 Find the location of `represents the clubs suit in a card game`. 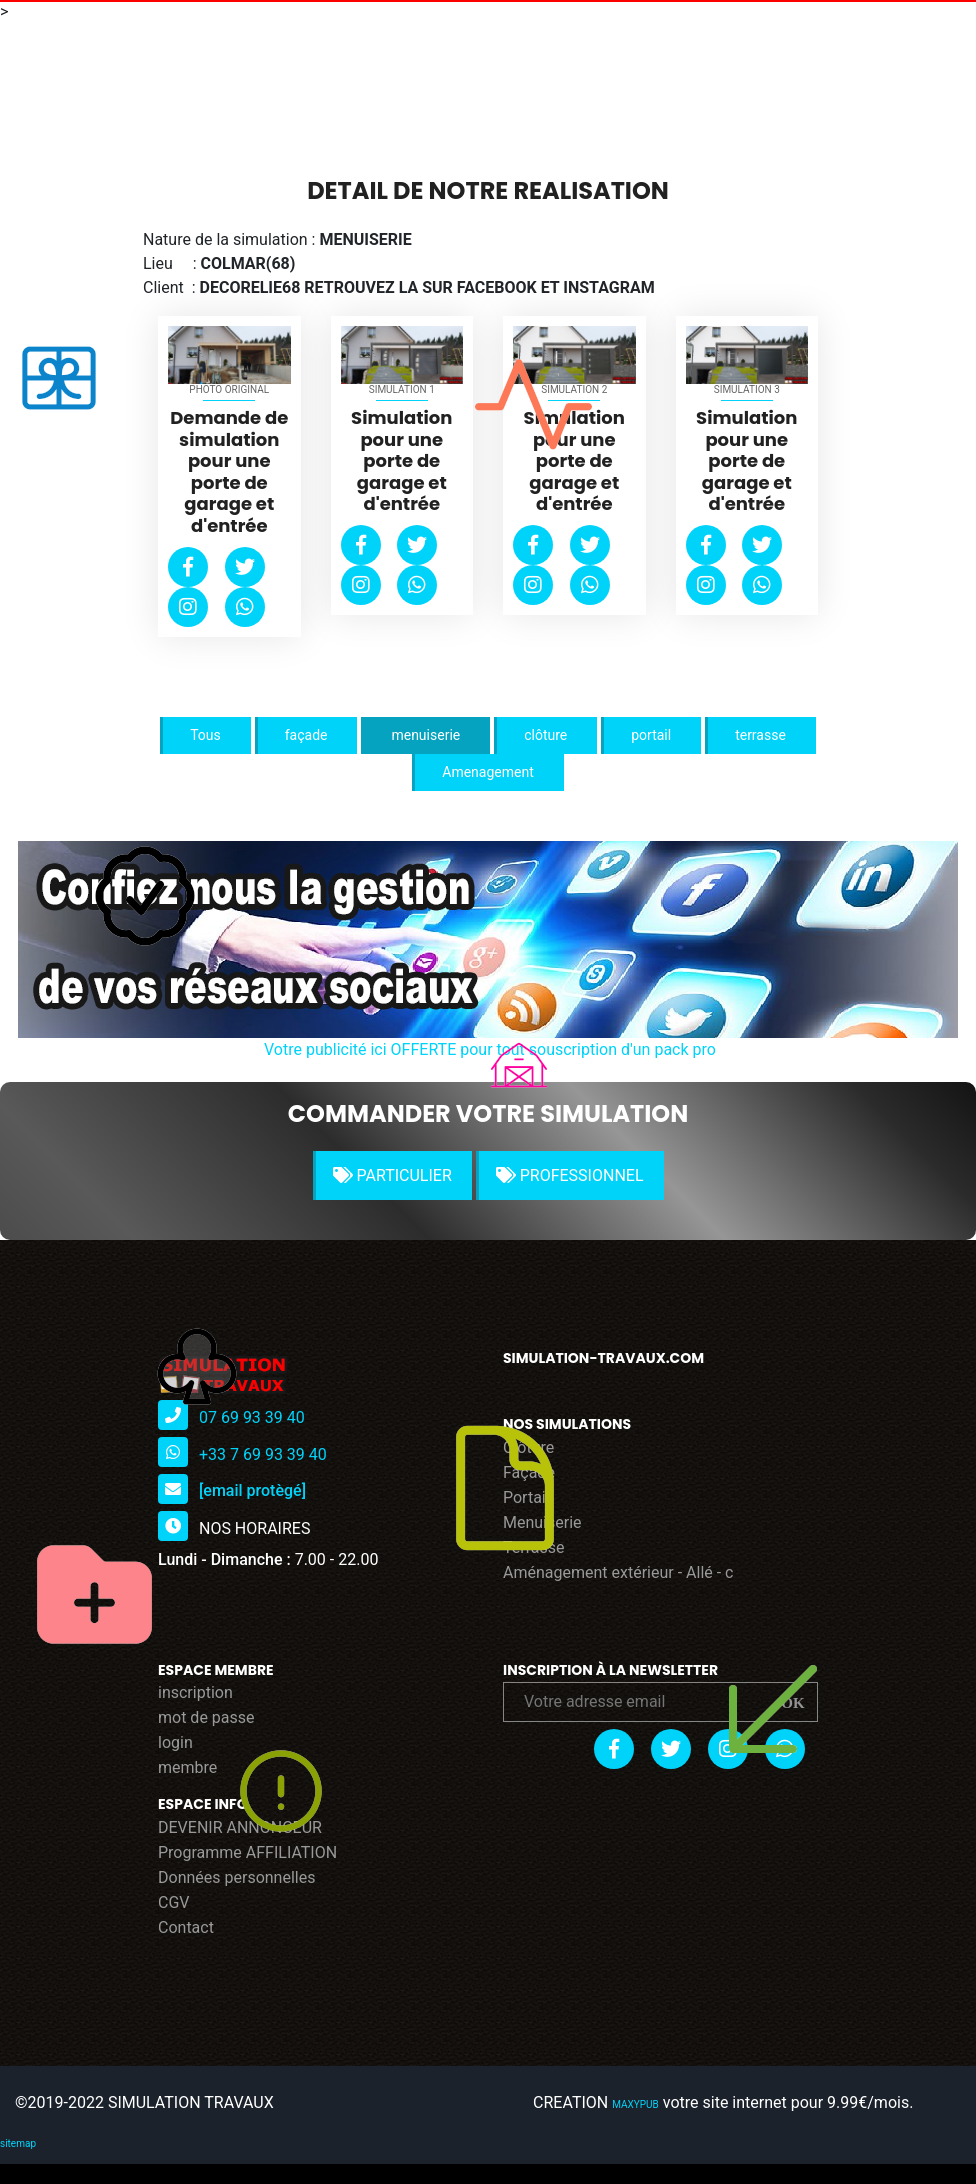

represents the clubs suit in a card game is located at coordinates (197, 1368).